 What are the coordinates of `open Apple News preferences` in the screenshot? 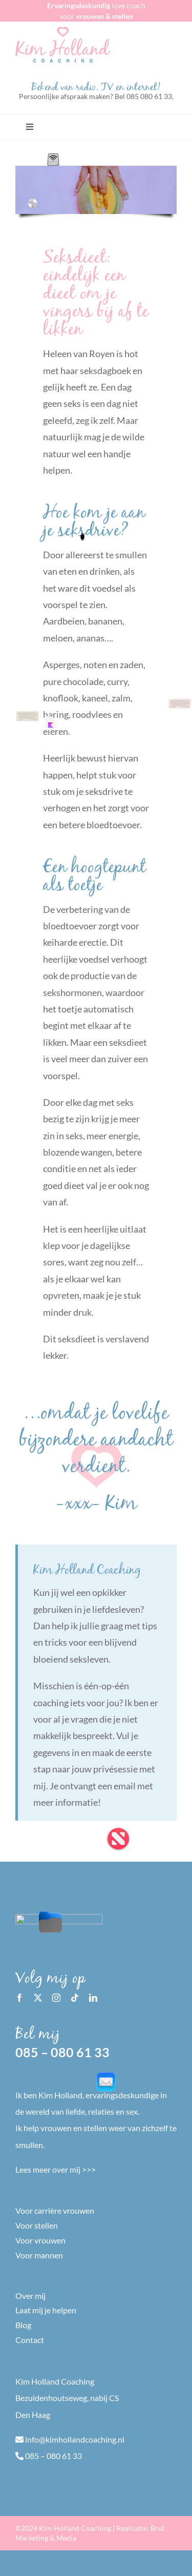 It's located at (118, 1839).